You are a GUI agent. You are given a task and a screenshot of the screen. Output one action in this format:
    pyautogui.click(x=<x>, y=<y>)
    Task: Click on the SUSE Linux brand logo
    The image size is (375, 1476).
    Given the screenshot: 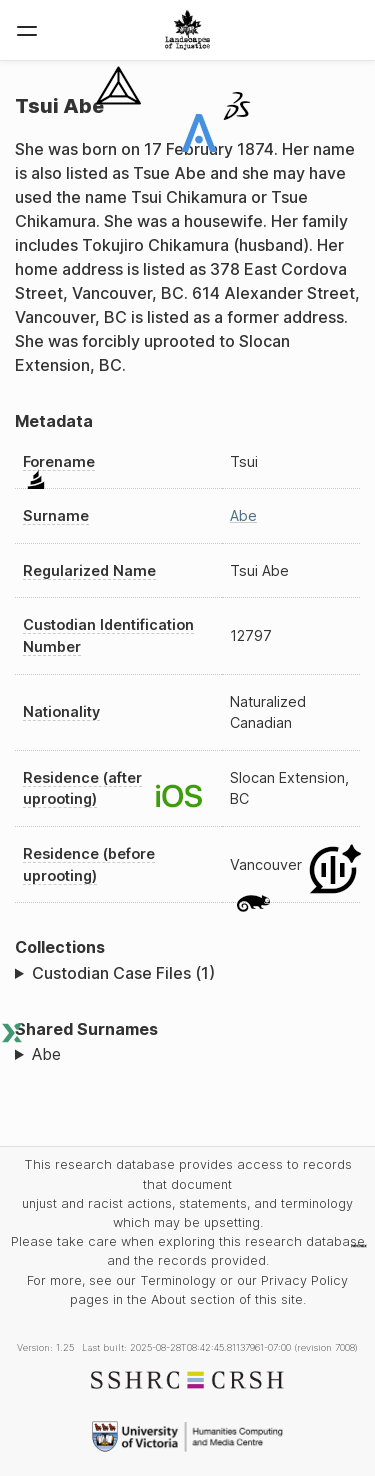 What is the action you would take?
    pyautogui.click(x=253, y=903)
    